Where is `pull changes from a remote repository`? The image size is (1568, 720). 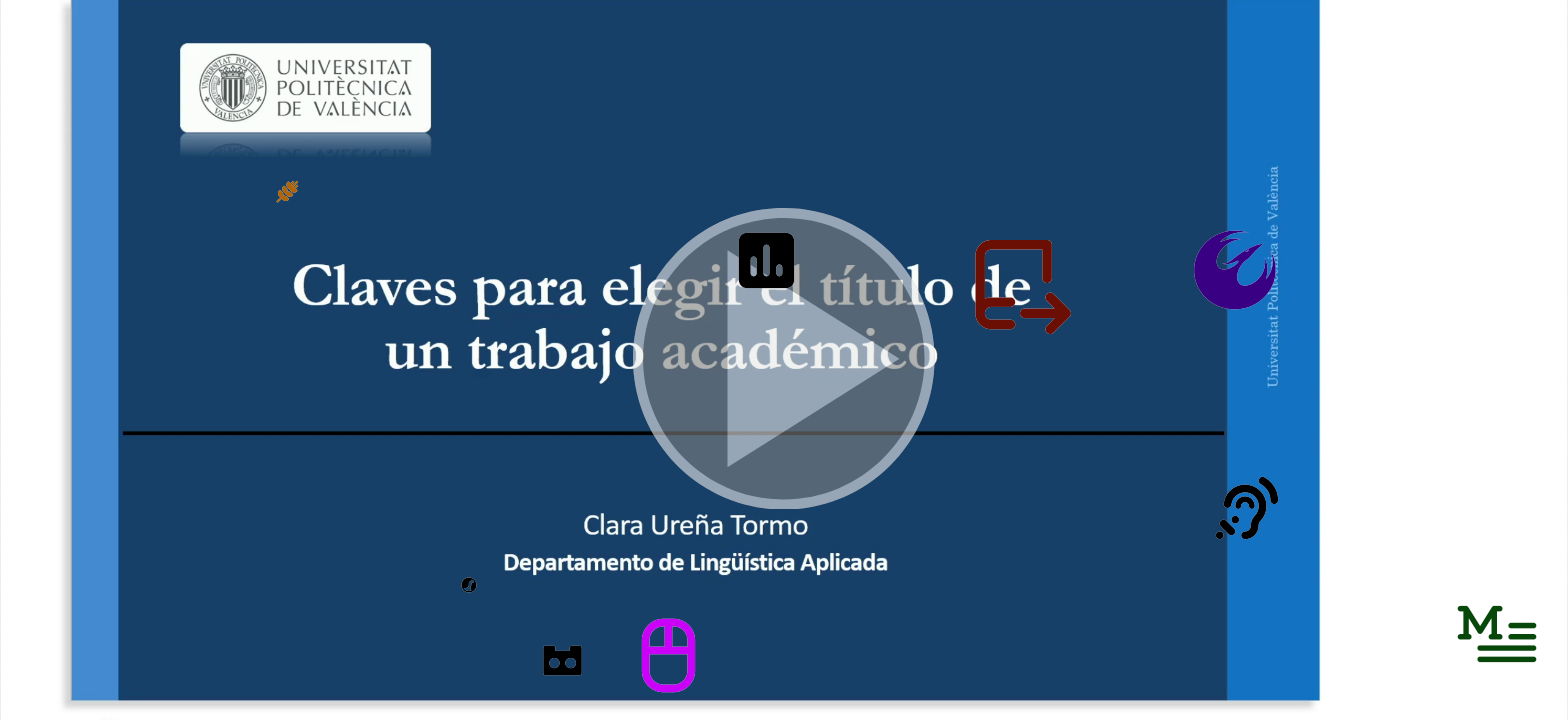 pull changes from a remote repository is located at coordinates (1020, 291).